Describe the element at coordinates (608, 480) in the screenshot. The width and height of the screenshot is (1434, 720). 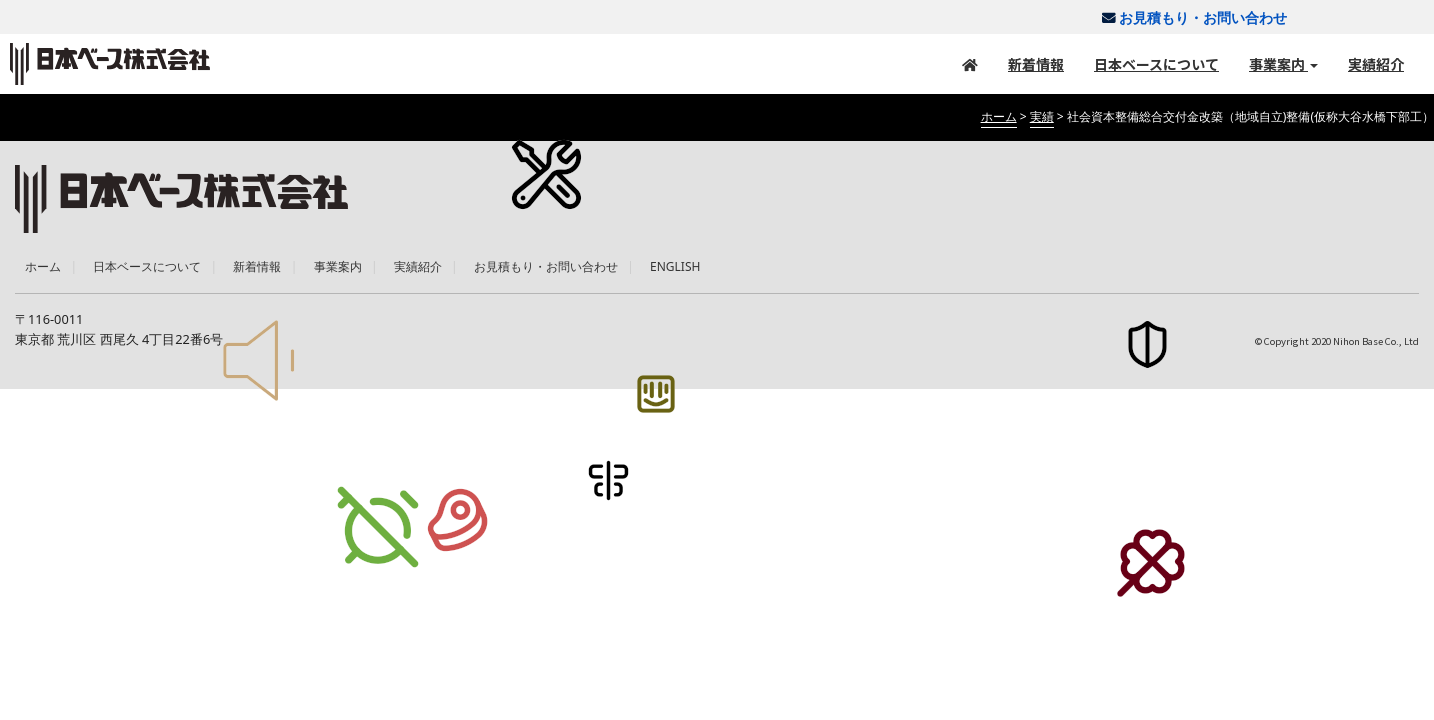
I see `align objects to vertical center` at that location.